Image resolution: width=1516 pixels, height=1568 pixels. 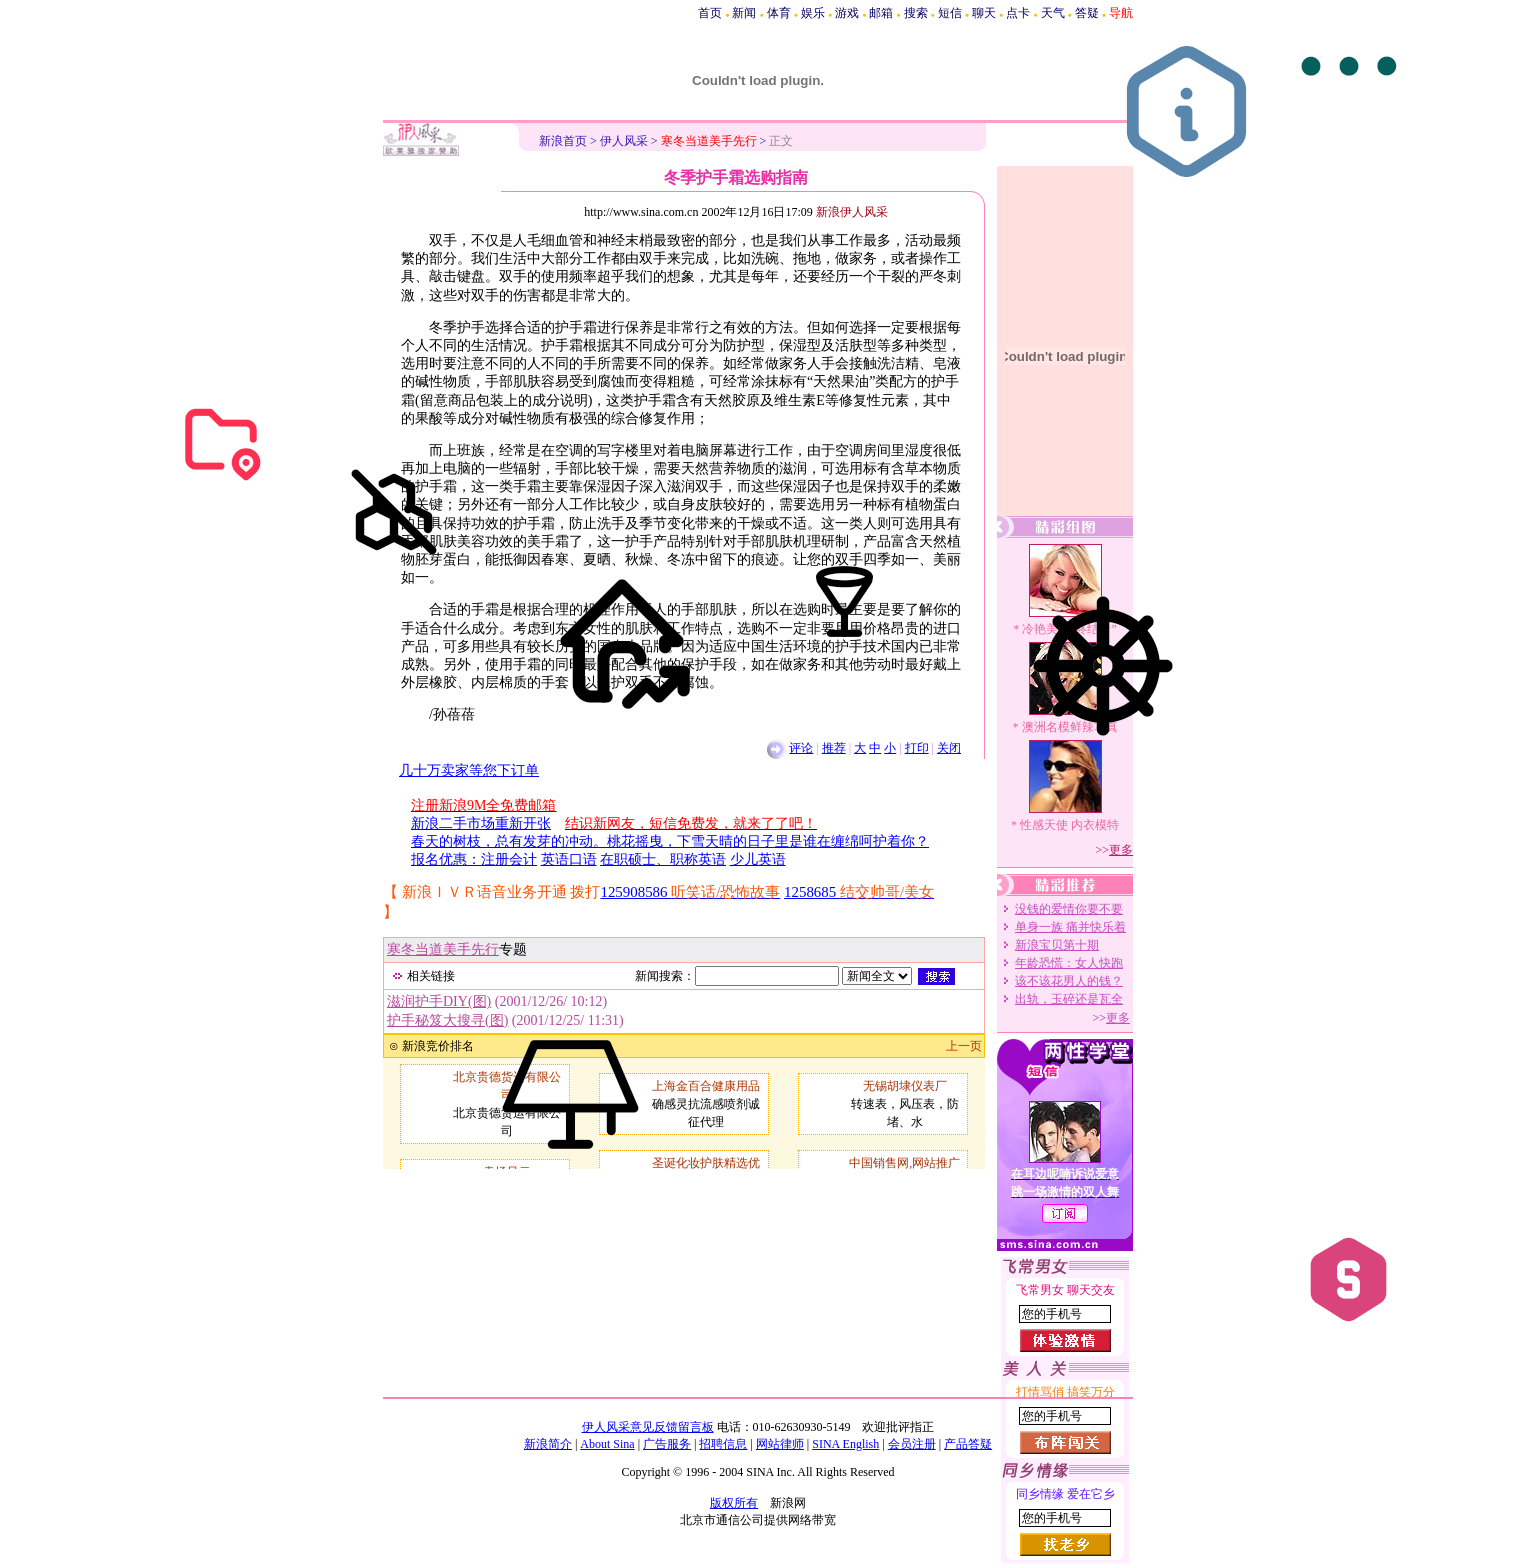 What do you see at coordinates (570, 1094) in the screenshot?
I see `toggle desk lamp or reading light` at bounding box center [570, 1094].